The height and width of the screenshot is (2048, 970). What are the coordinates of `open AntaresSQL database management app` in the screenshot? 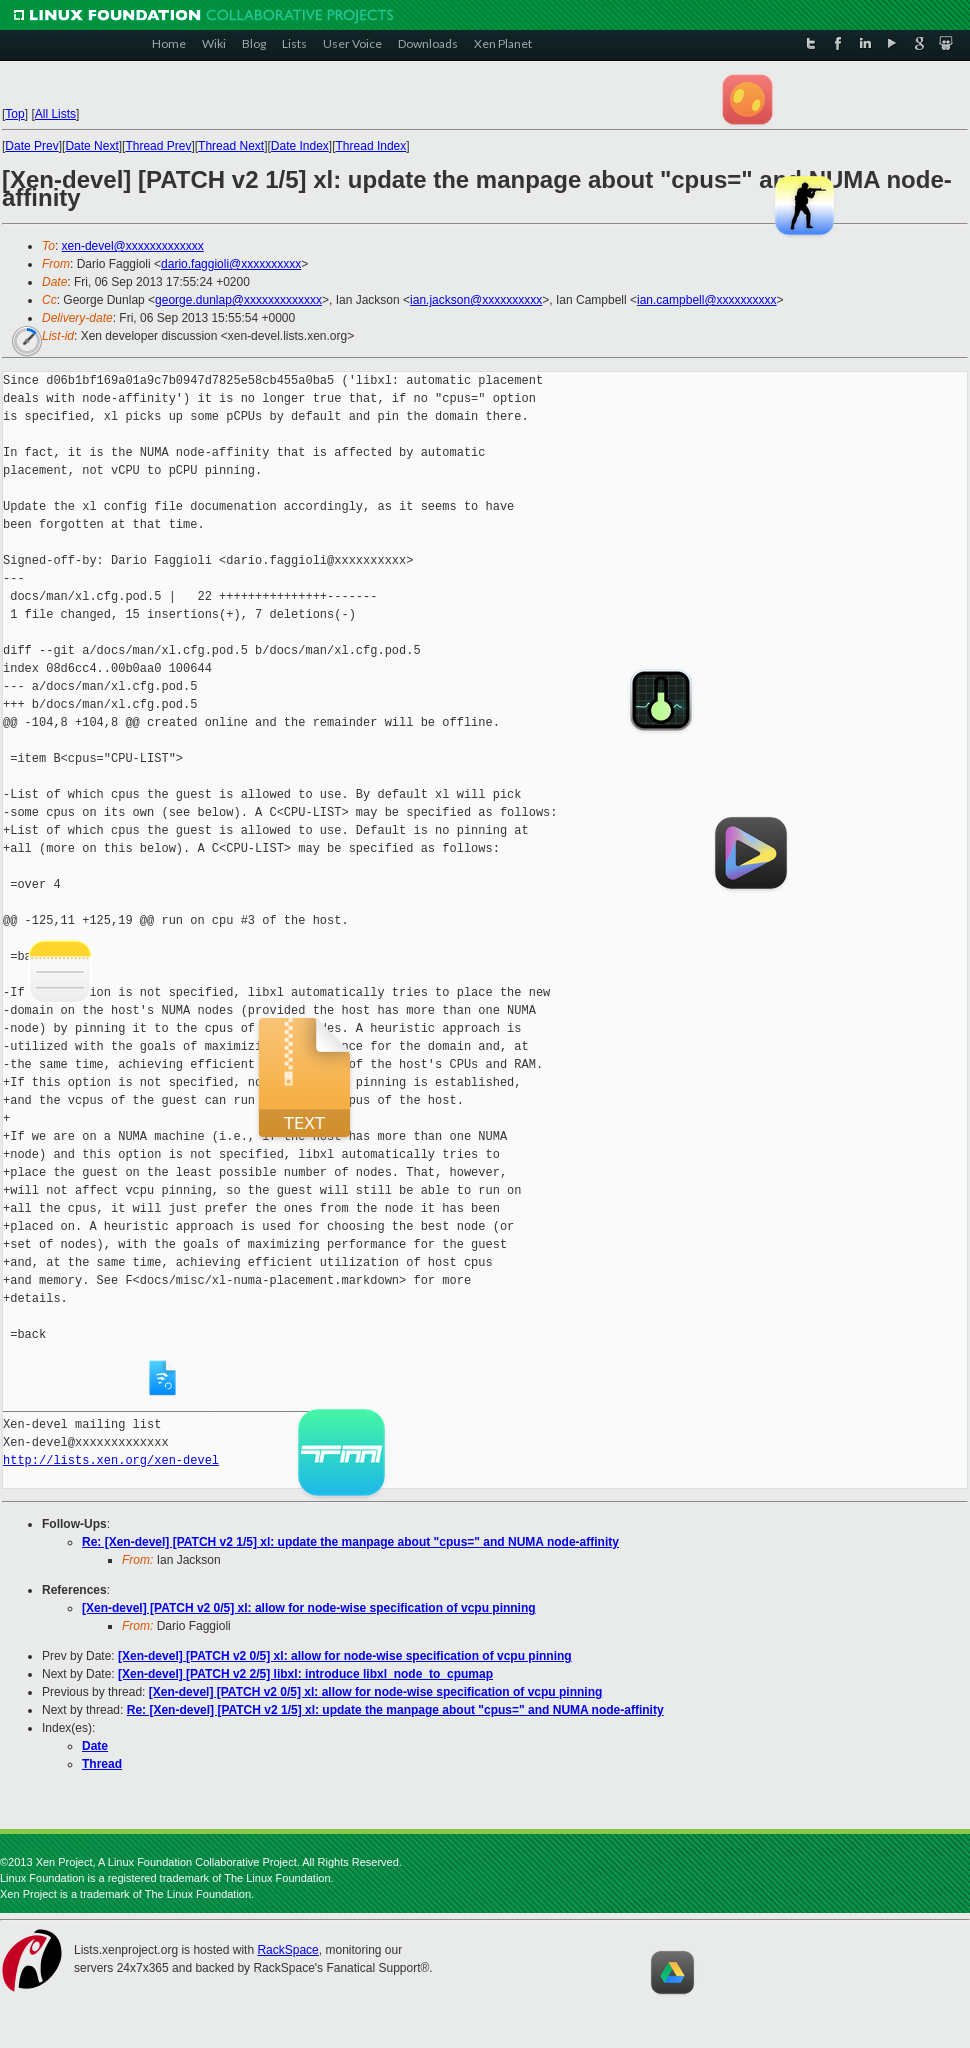 It's located at (747, 99).